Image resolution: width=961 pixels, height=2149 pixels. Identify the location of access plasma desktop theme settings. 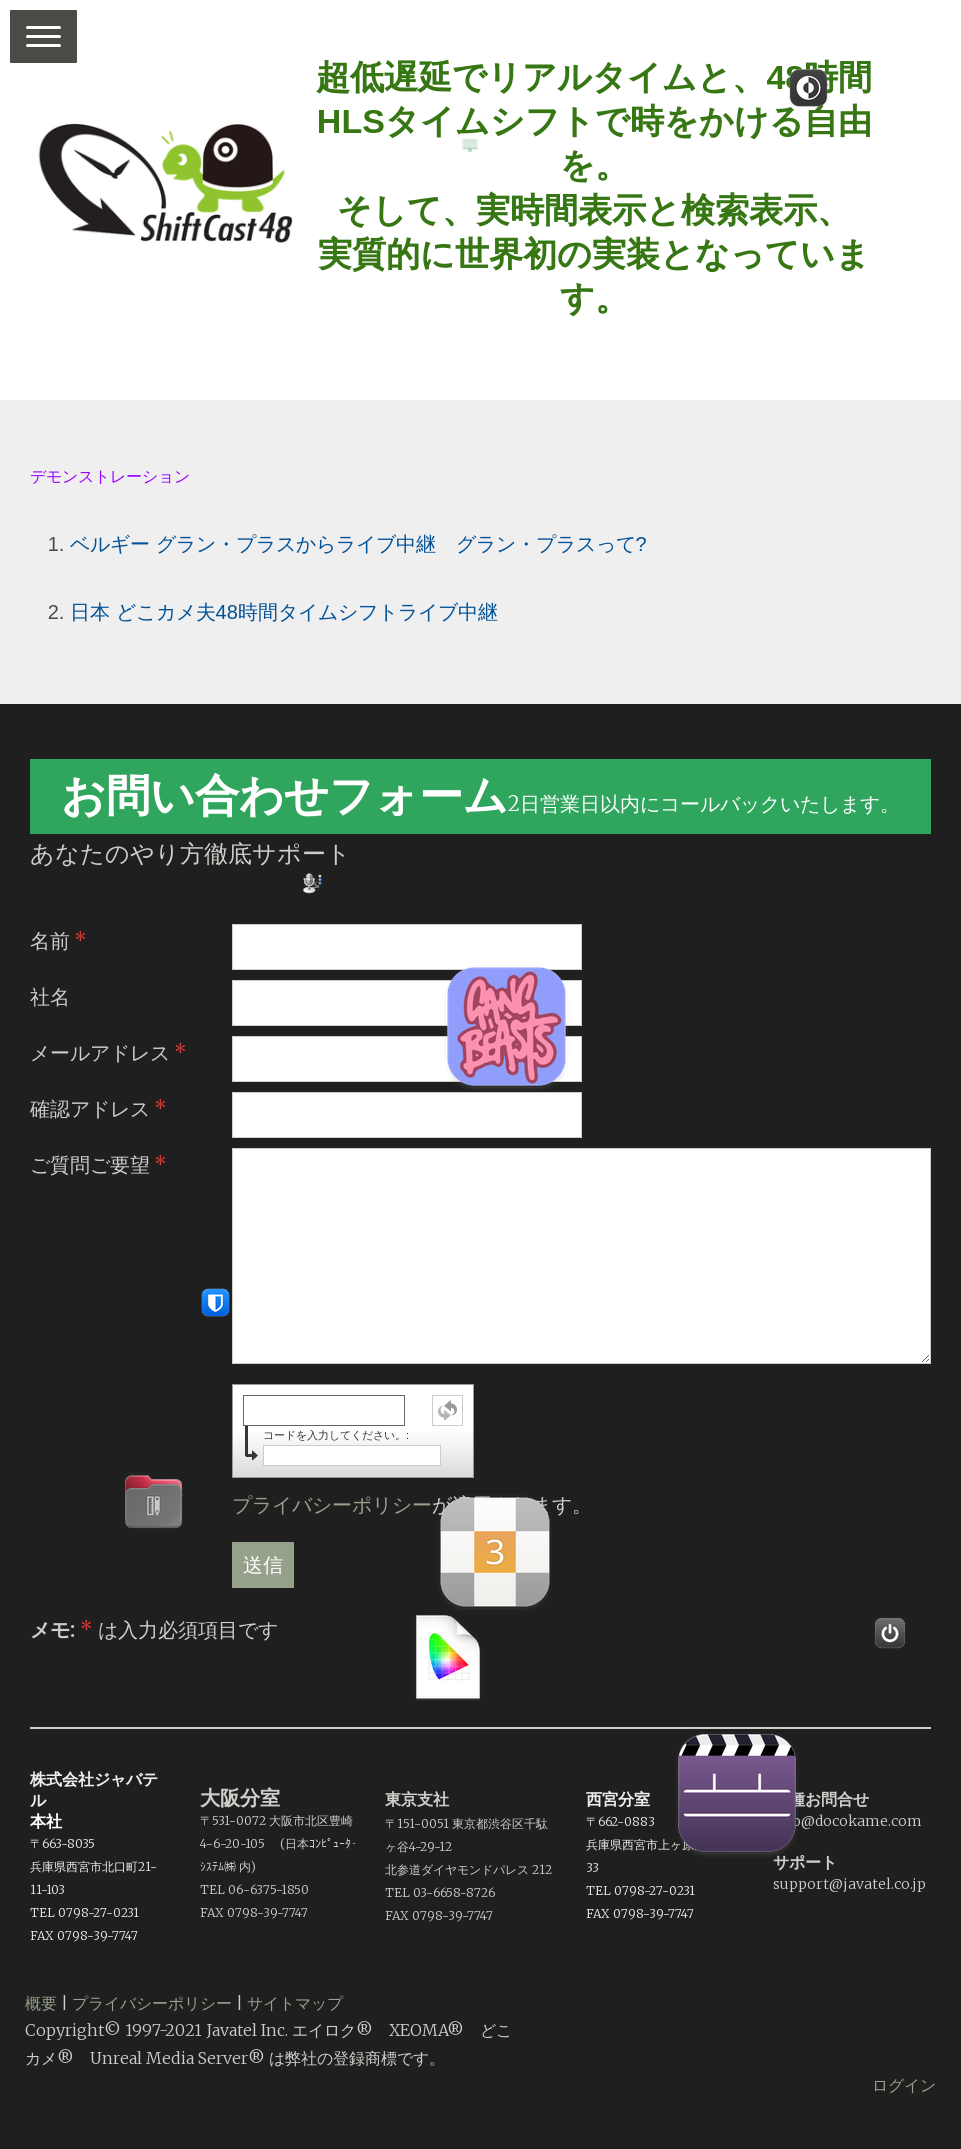
(808, 88).